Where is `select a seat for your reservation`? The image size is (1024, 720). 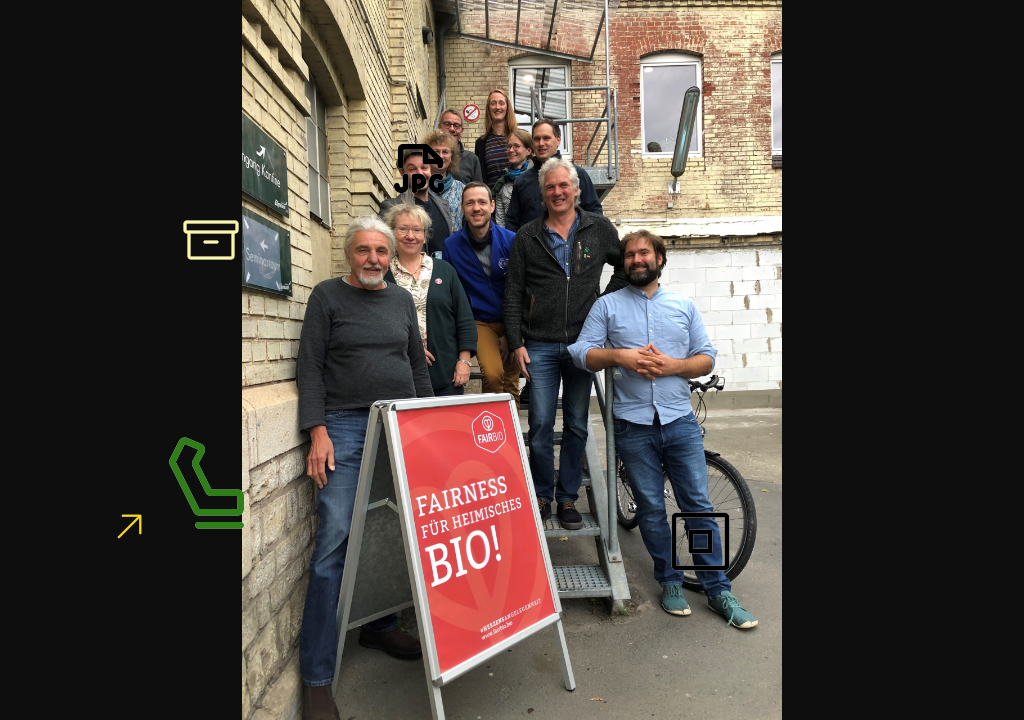
select a seat for your reservation is located at coordinates (205, 483).